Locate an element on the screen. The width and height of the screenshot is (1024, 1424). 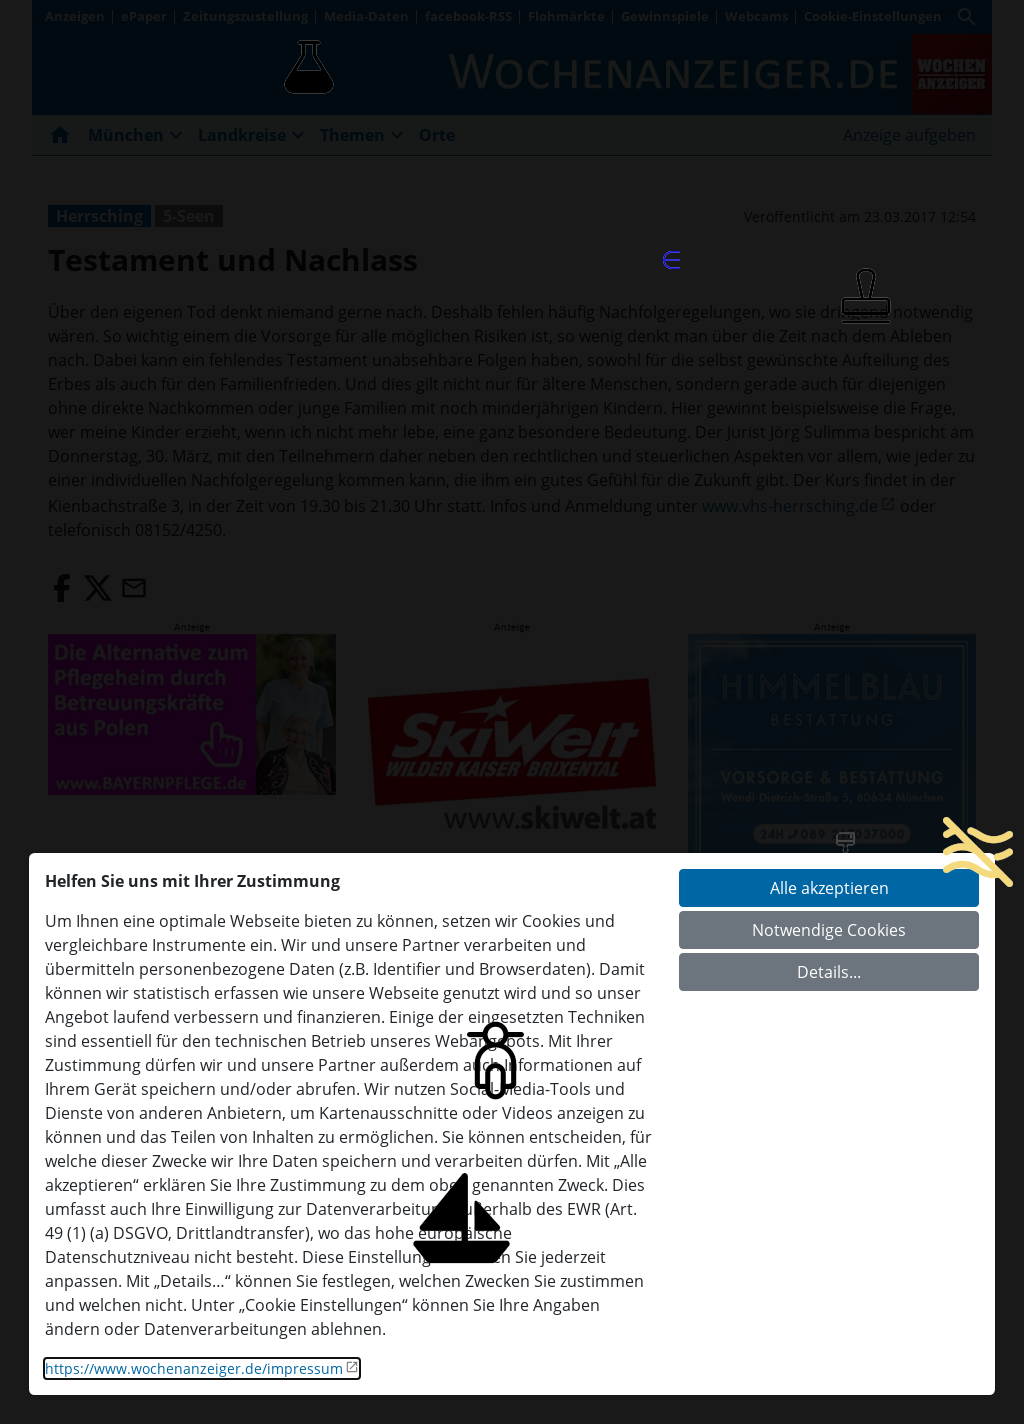
disable water ripple effect is located at coordinates (978, 852).